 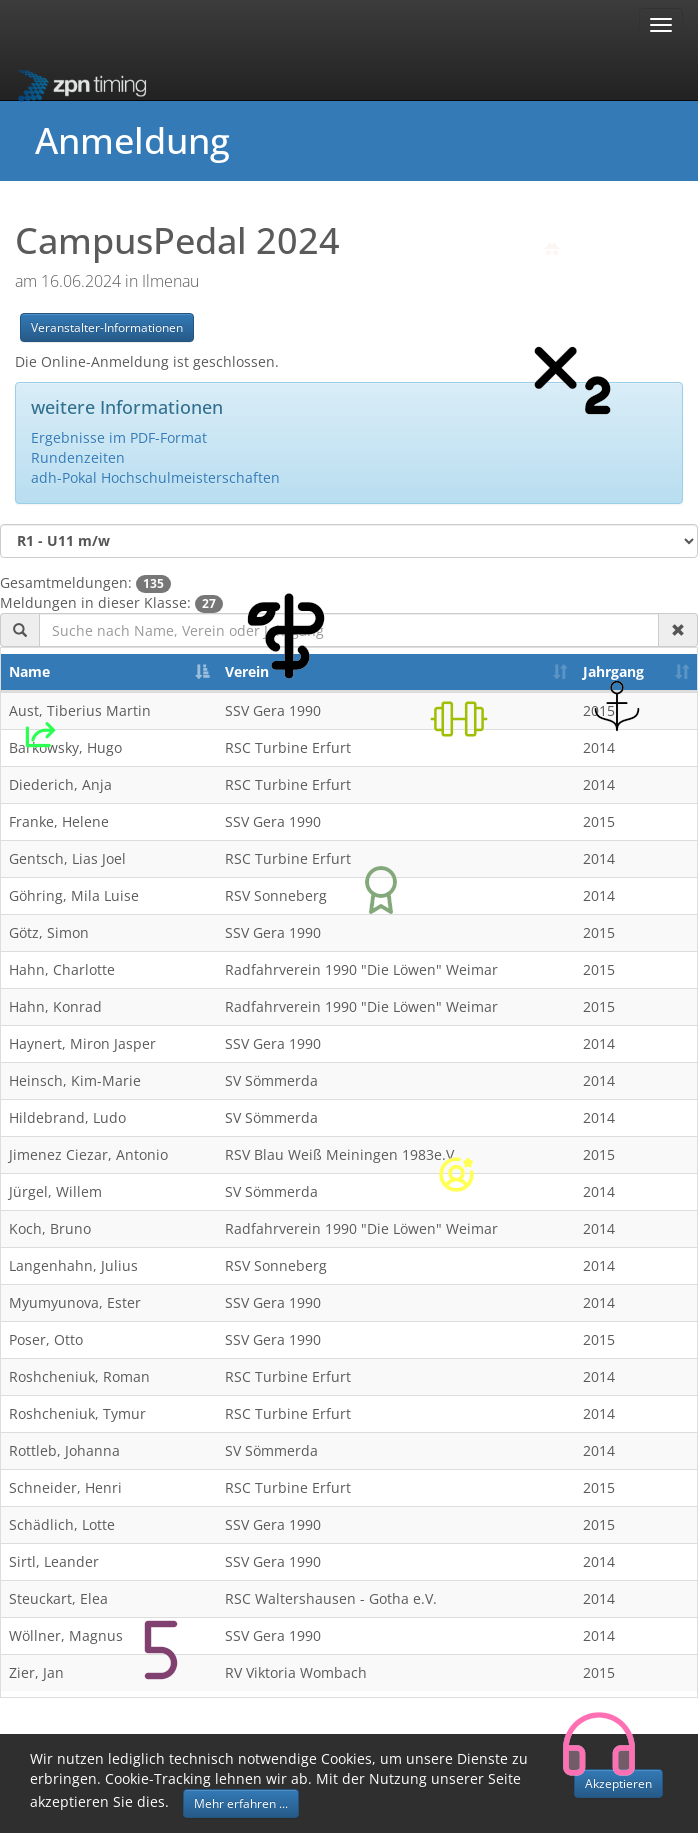 I want to click on access audio or music playback, so click(x=599, y=1748).